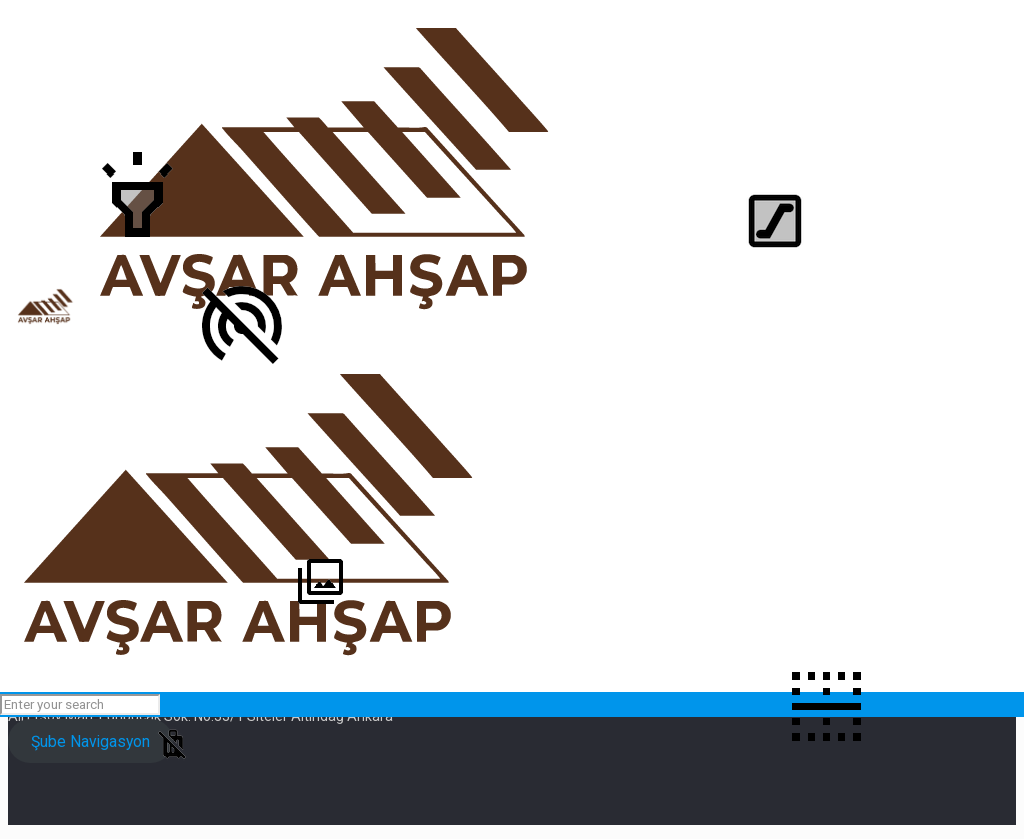  What do you see at coordinates (173, 744) in the screenshot?
I see `no luggage allowed` at bounding box center [173, 744].